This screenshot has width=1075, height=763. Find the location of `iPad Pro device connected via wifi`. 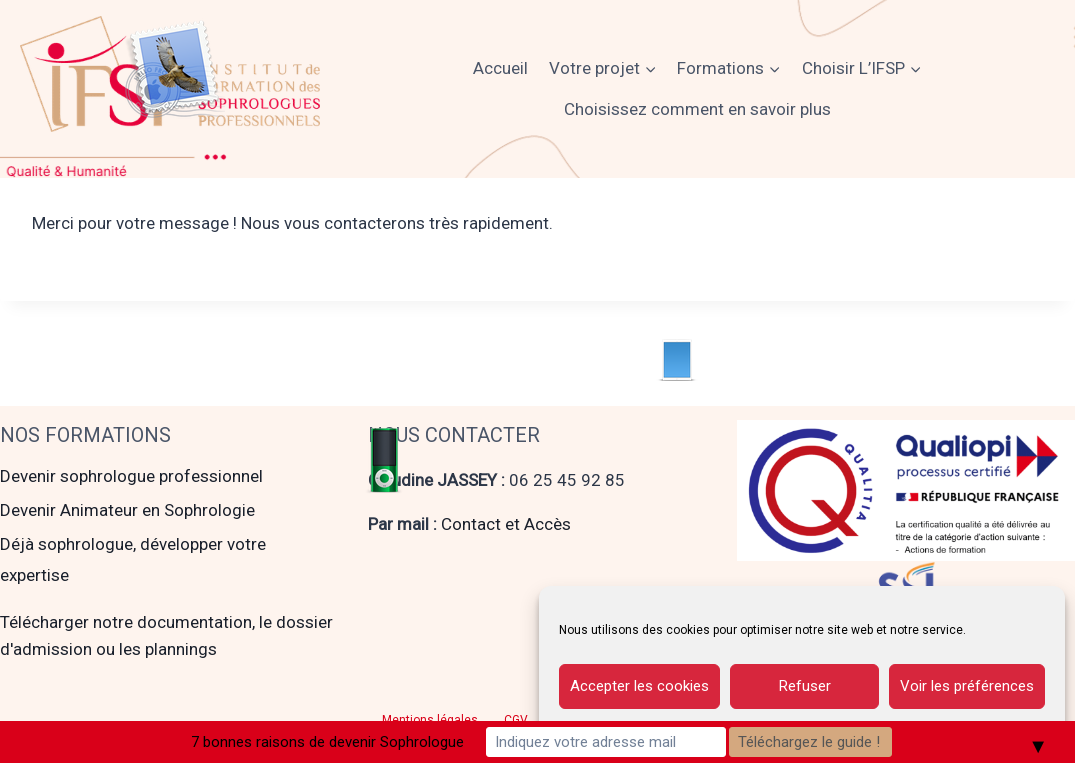

iPad Pro device connected via wifi is located at coordinates (677, 360).